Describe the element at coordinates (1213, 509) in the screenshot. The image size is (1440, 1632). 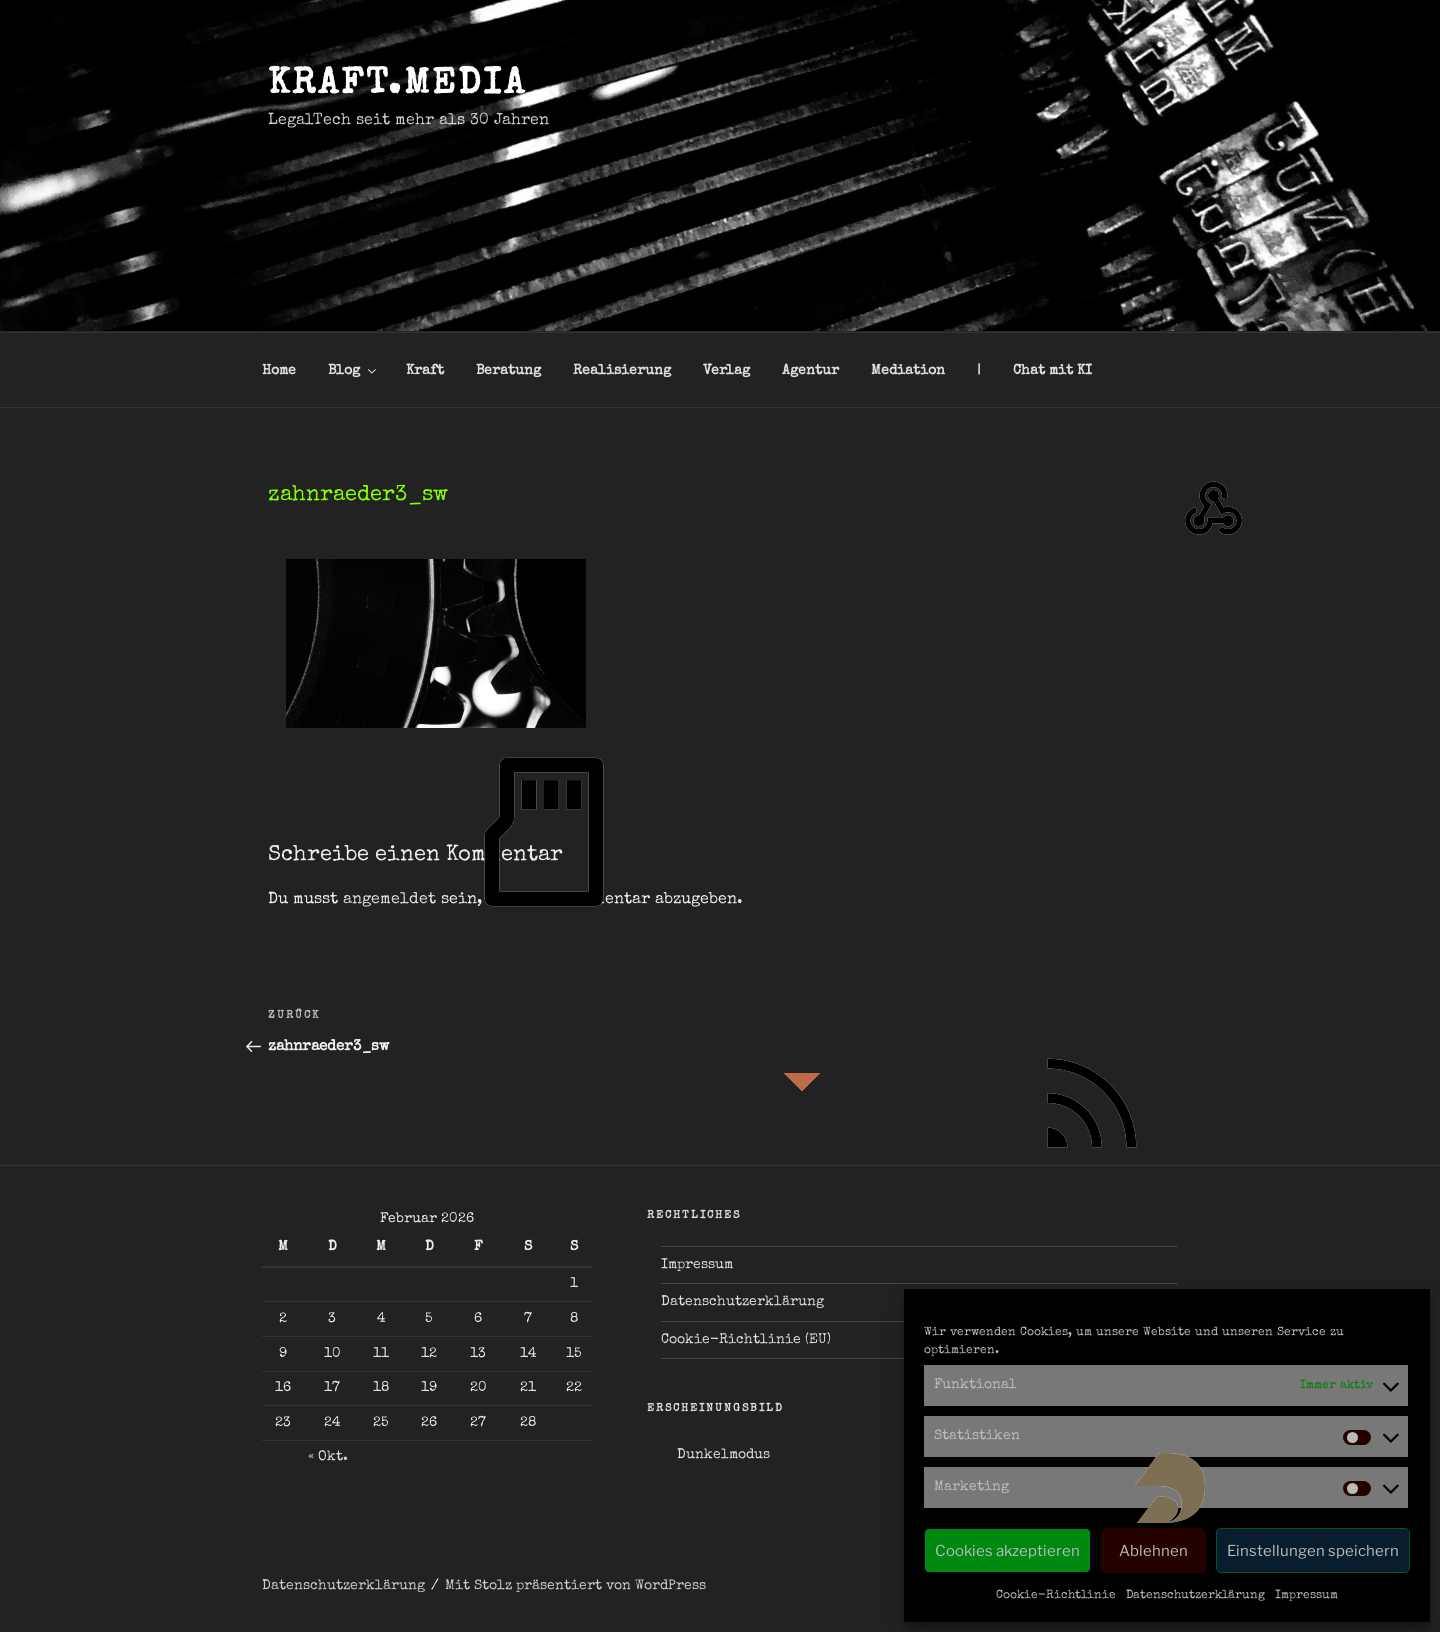
I see `configure webhook integrations` at that location.